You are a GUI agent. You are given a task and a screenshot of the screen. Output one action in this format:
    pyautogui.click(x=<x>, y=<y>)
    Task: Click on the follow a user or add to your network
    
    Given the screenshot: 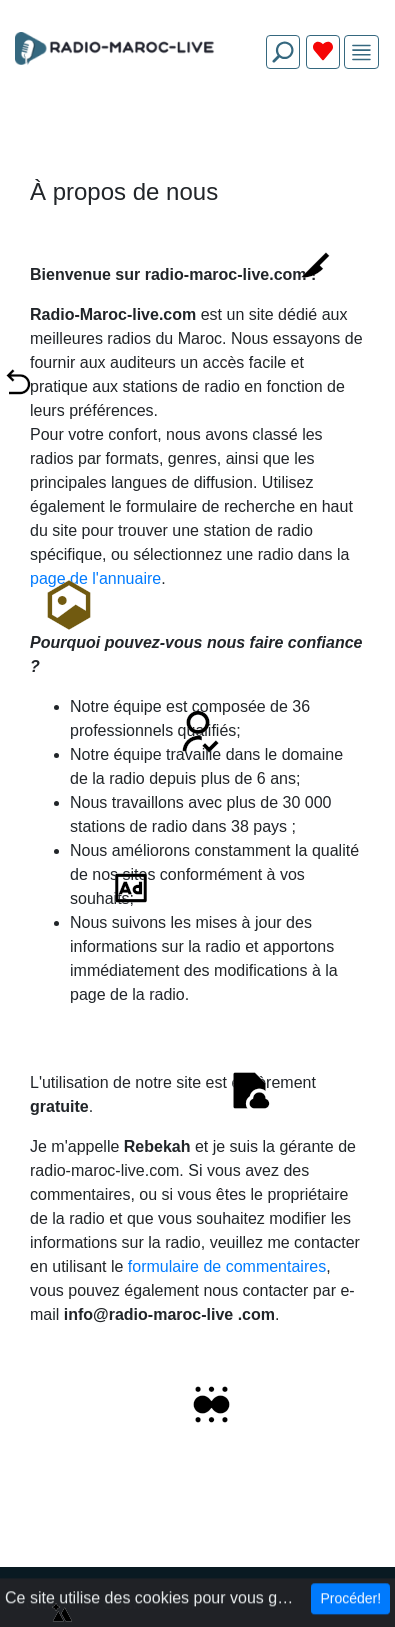 What is the action you would take?
    pyautogui.click(x=198, y=732)
    